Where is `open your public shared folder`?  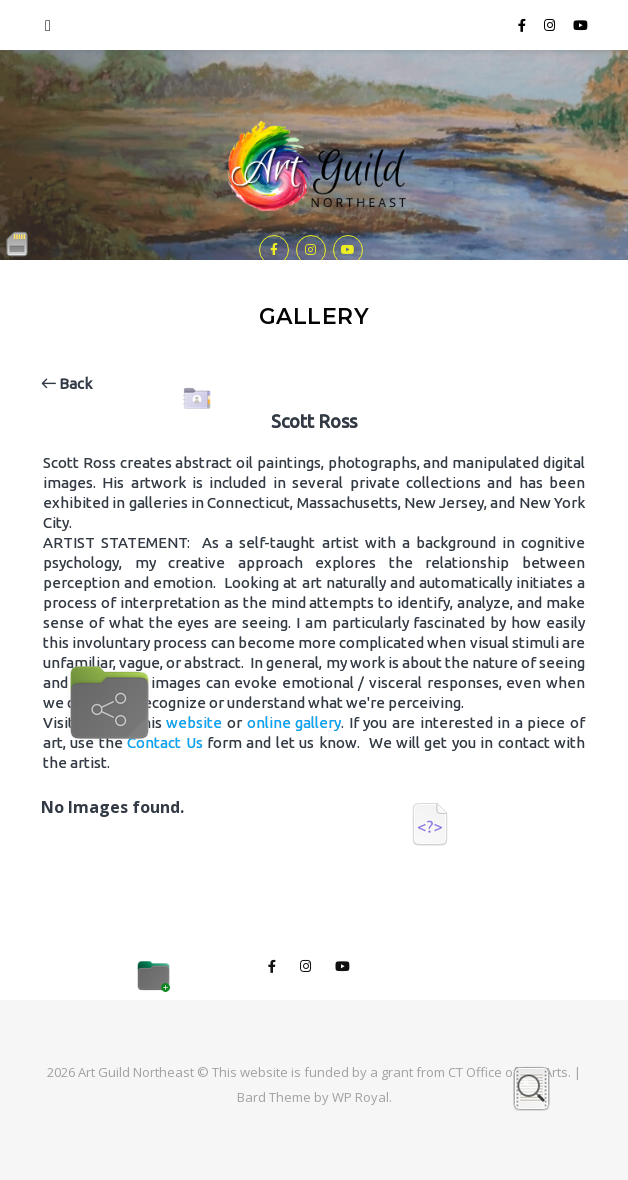
open your public shared folder is located at coordinates (109, 702).